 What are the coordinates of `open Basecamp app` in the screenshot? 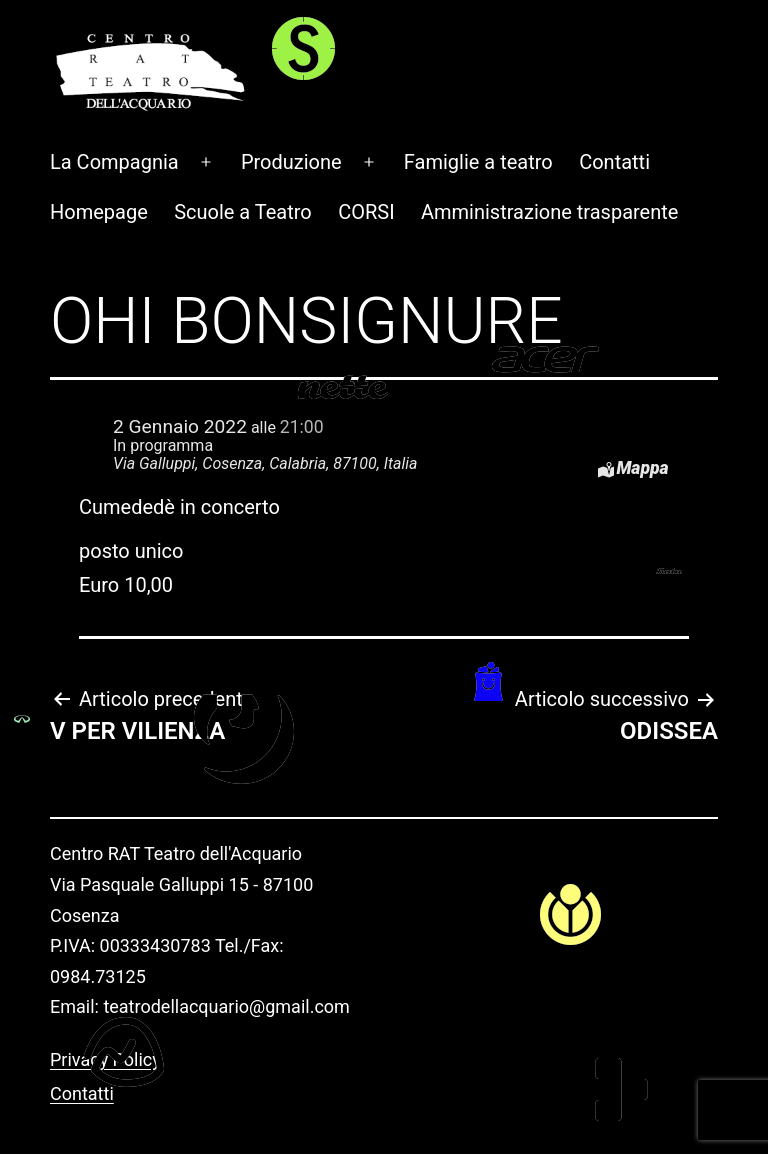 It's located at (124, 1052).